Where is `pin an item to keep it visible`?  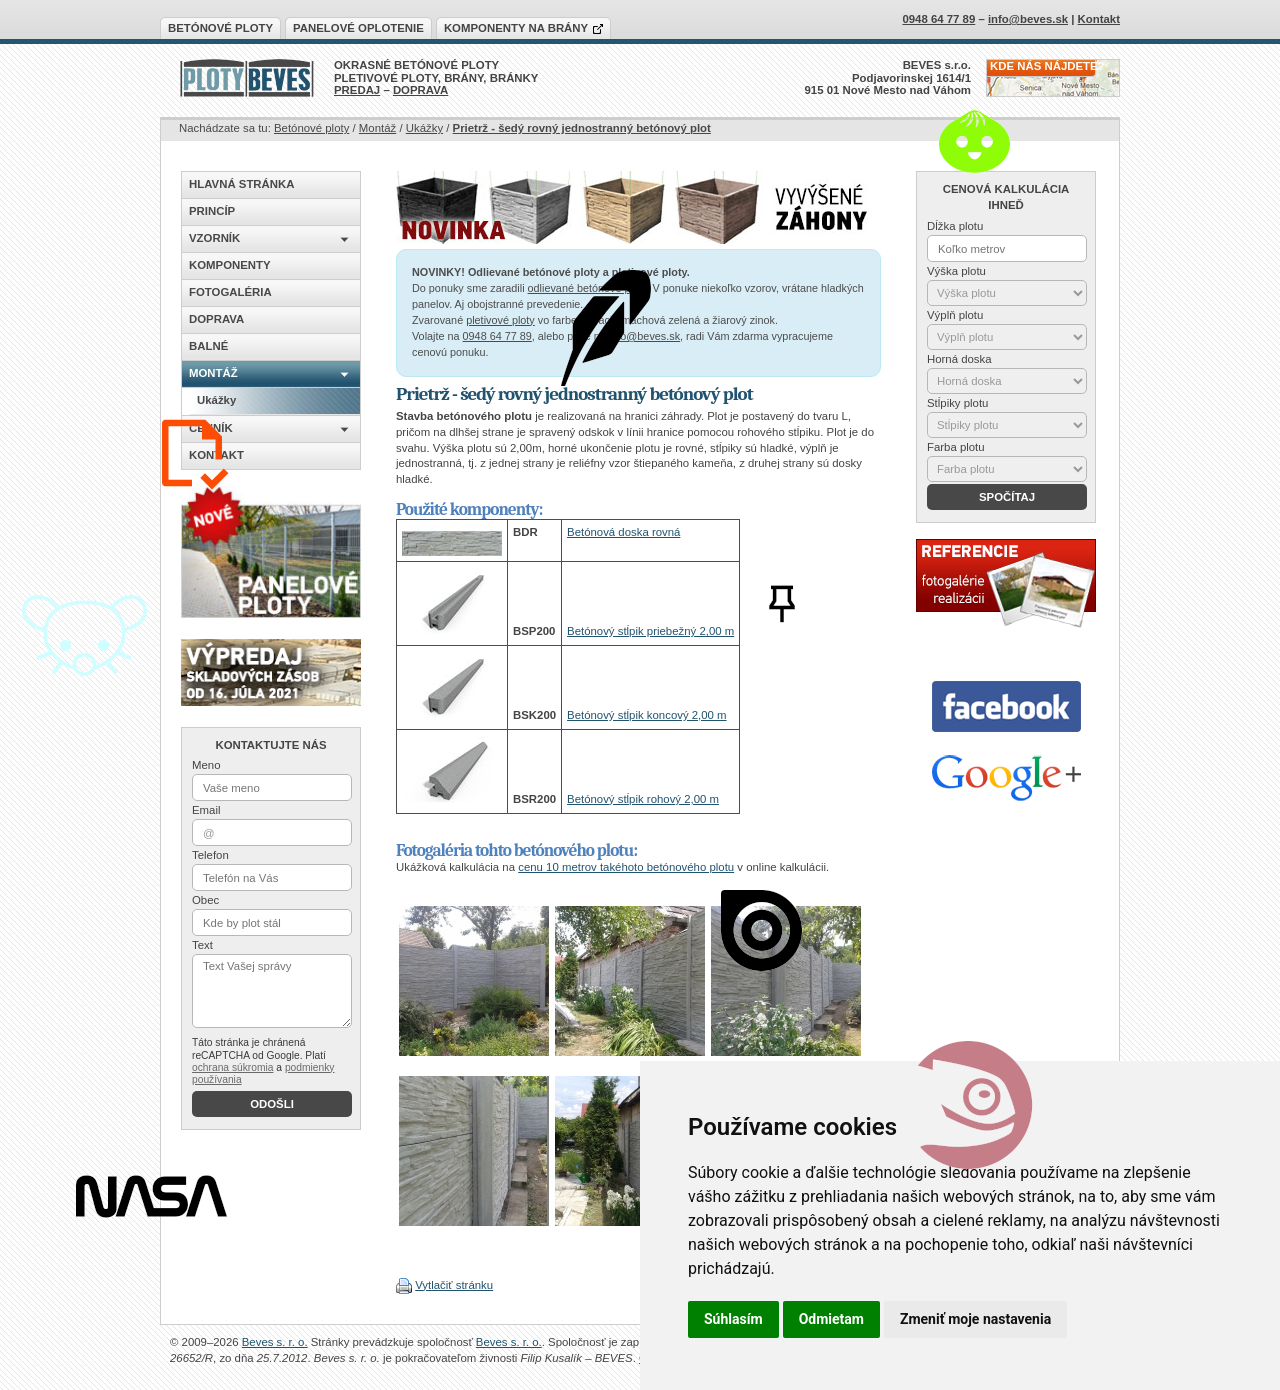 pin an item to keep it visible is located at coordinates (782, 602).